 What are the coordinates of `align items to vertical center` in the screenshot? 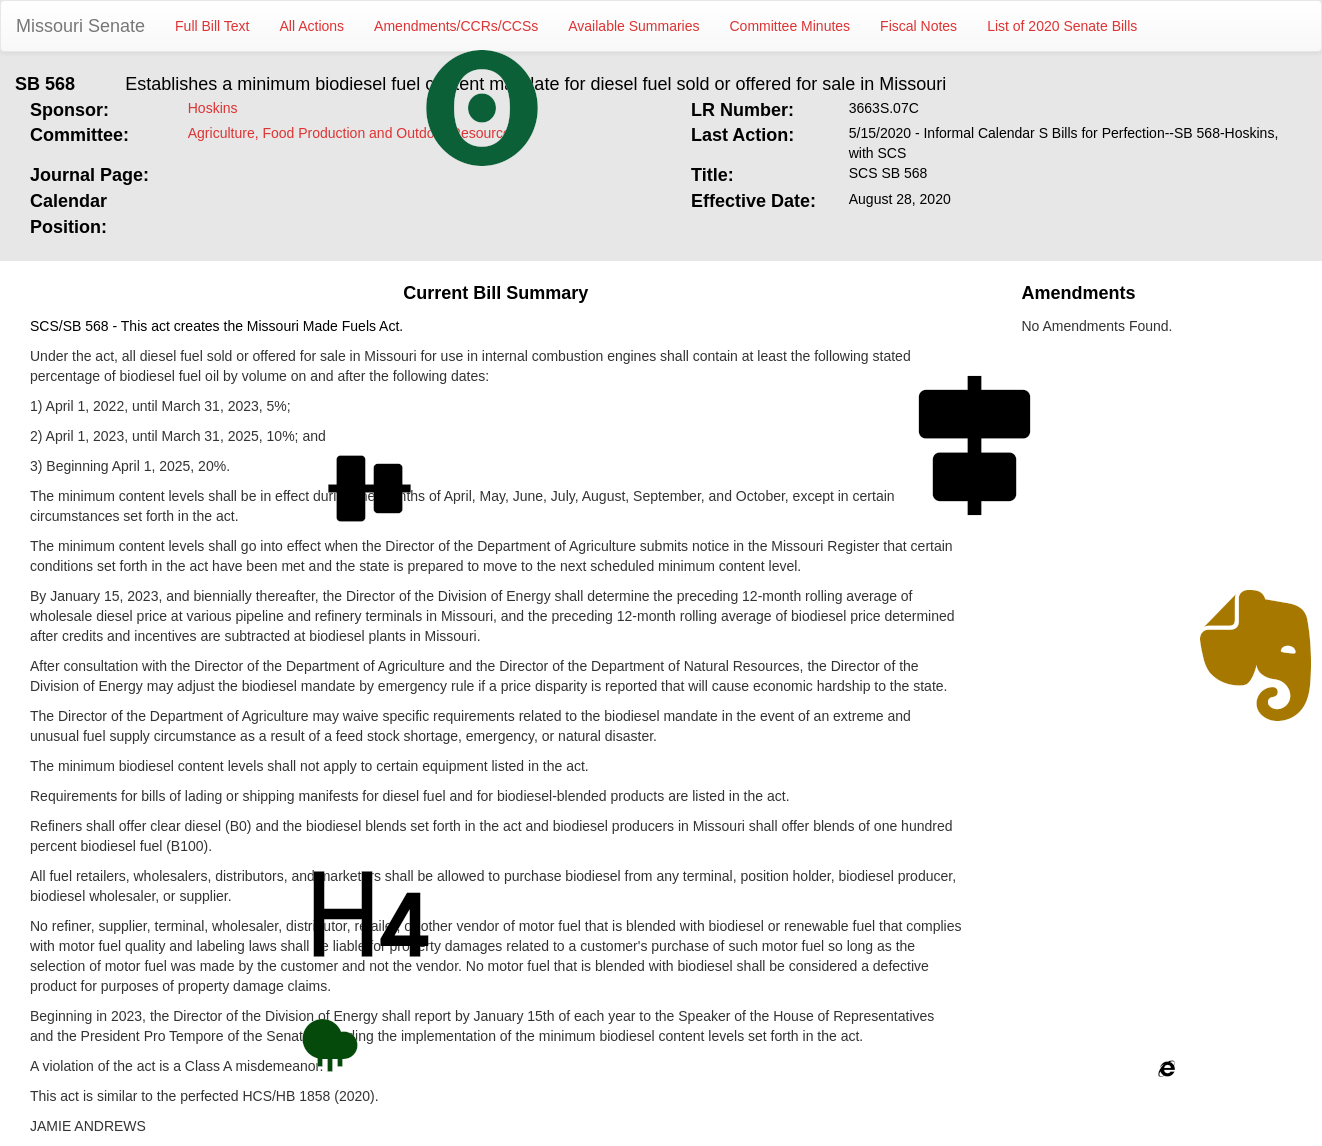 It's located at (369, 488).